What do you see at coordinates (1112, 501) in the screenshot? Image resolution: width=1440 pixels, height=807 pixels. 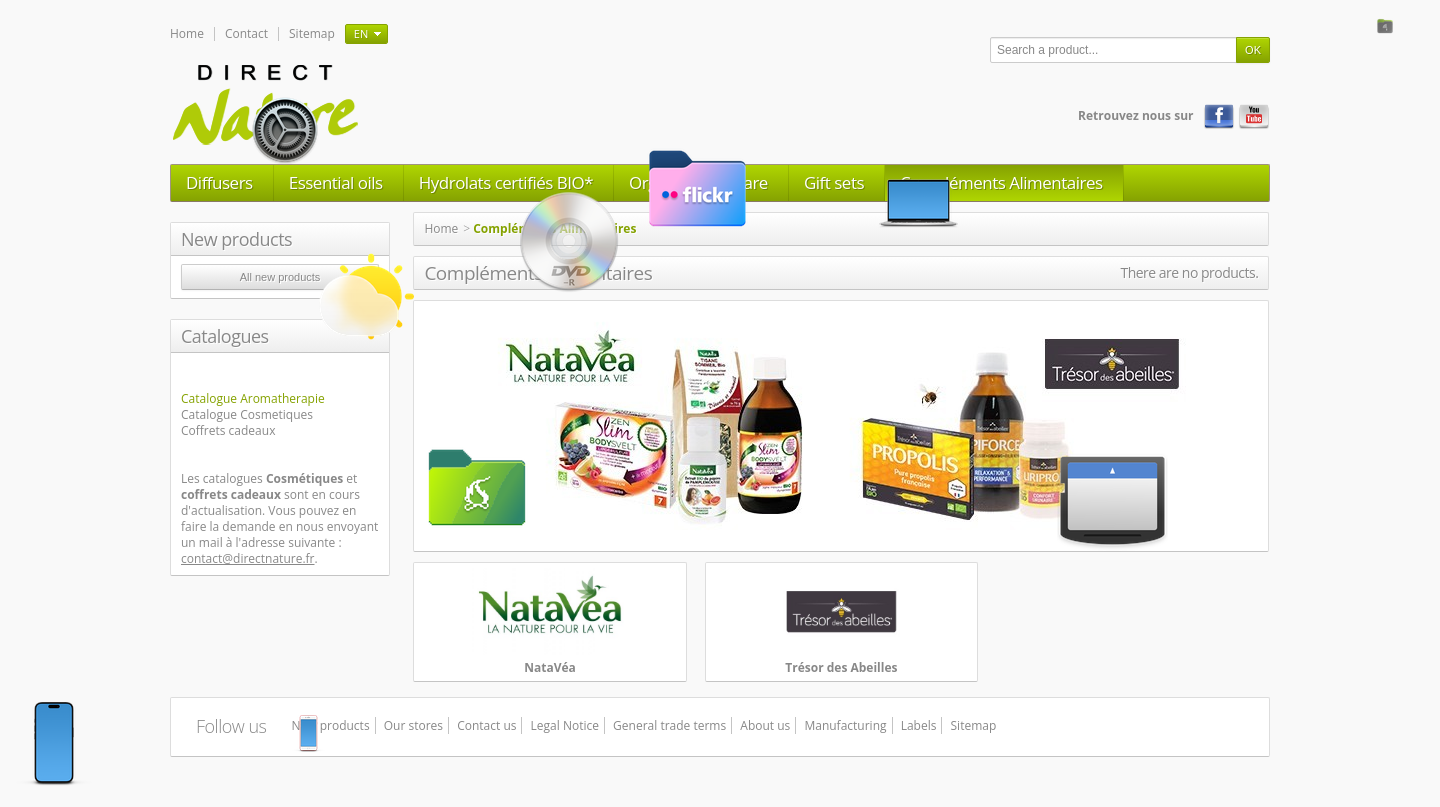 I see `compact flash memory card device` at bounding box center [1112, 501].